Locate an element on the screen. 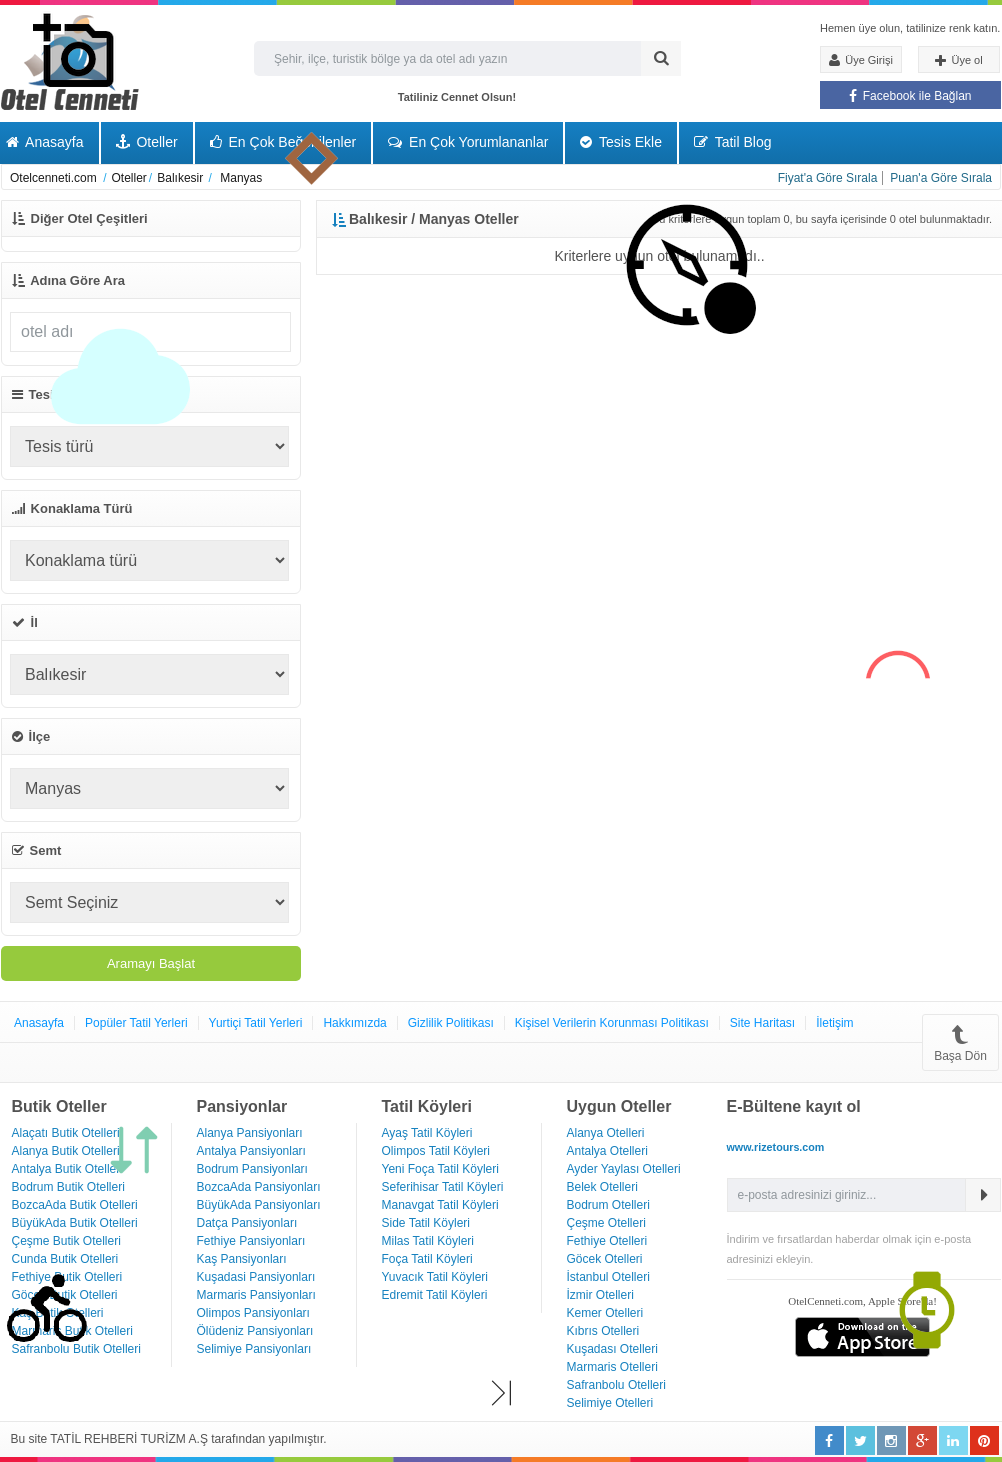  indicates content is loading is located at coordinates (898, 683).